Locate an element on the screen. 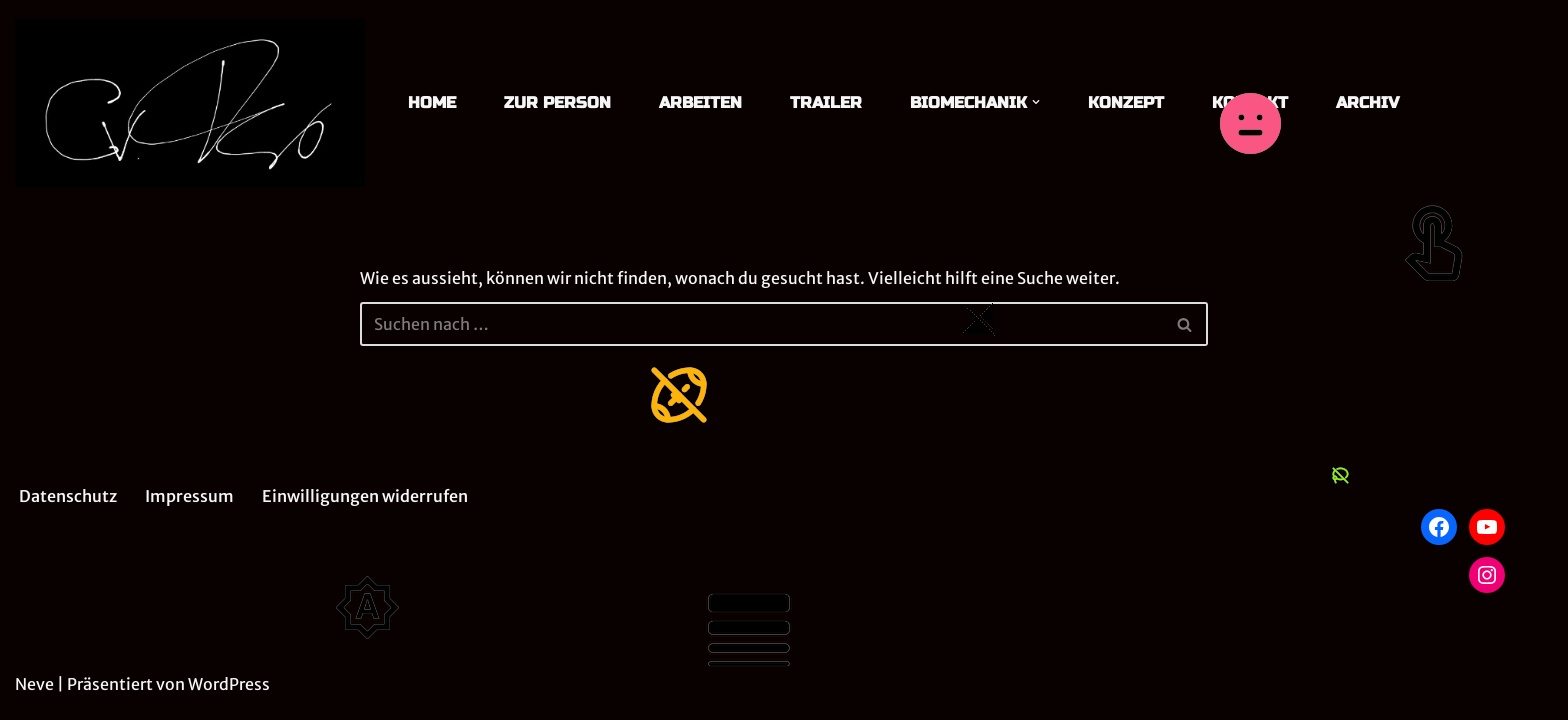 The height and width of the screenshot is (720, 1568). indicates no cellular signal or network connection is located at coordinates (979, 320).